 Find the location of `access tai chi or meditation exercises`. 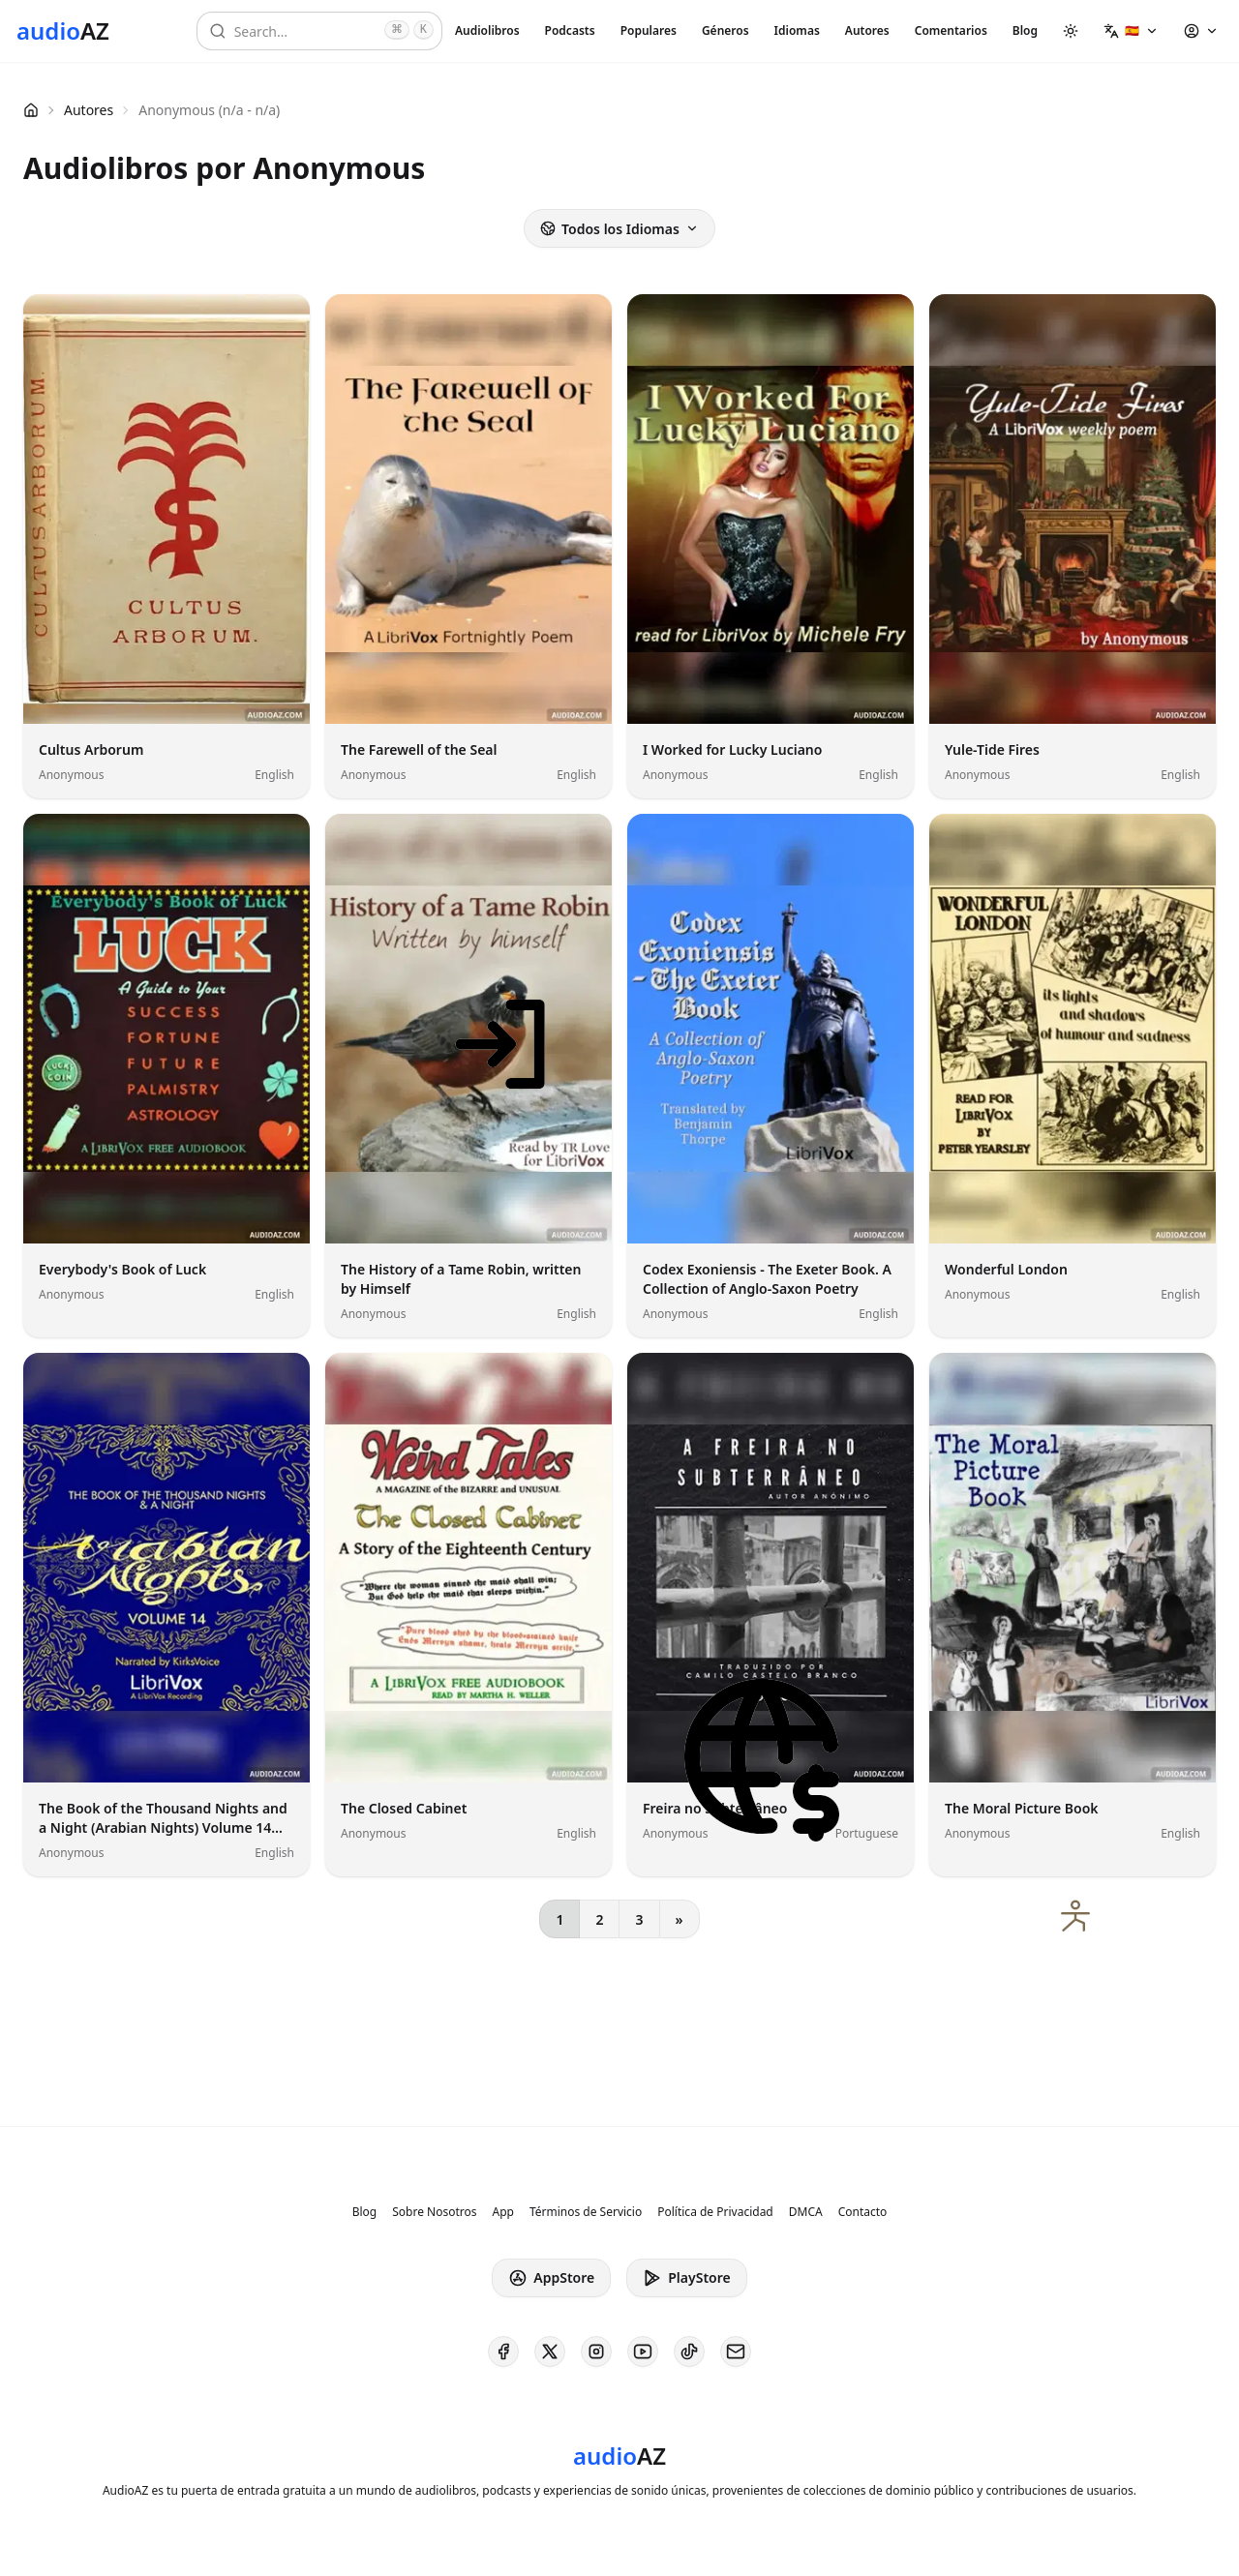

access tai chi or meditation exercises is located at coordinates (1075, 1917).